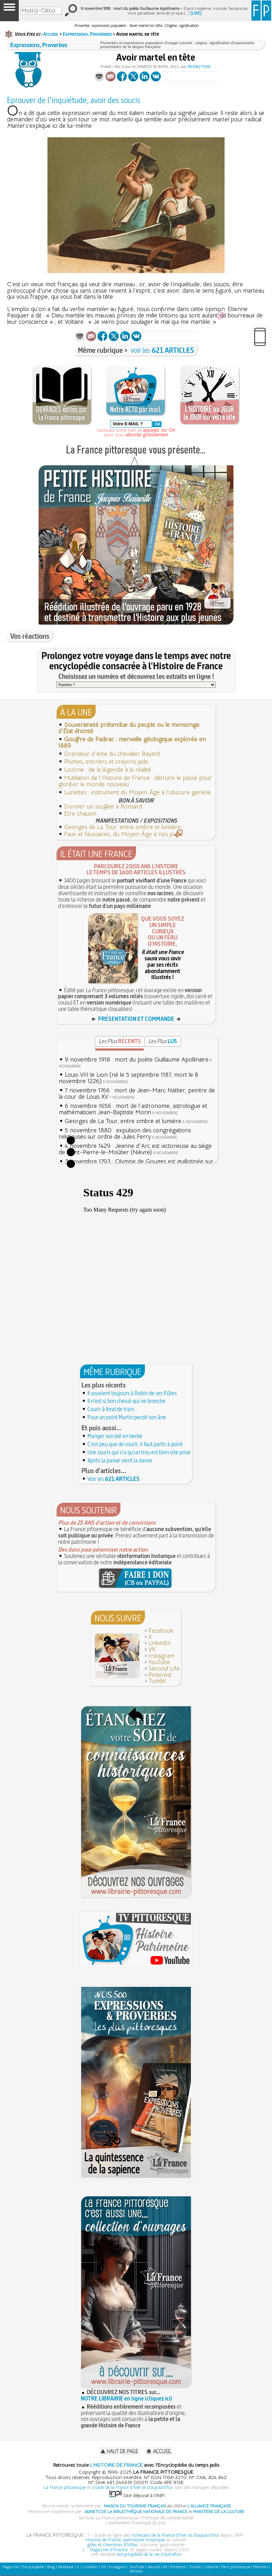 The height and width of the screenshot is (2576, 272). What do you see at coordinates (112, 2140) in the screenshot?
I see `view bike and scooter rental options` at bounding box center [112, 2140].